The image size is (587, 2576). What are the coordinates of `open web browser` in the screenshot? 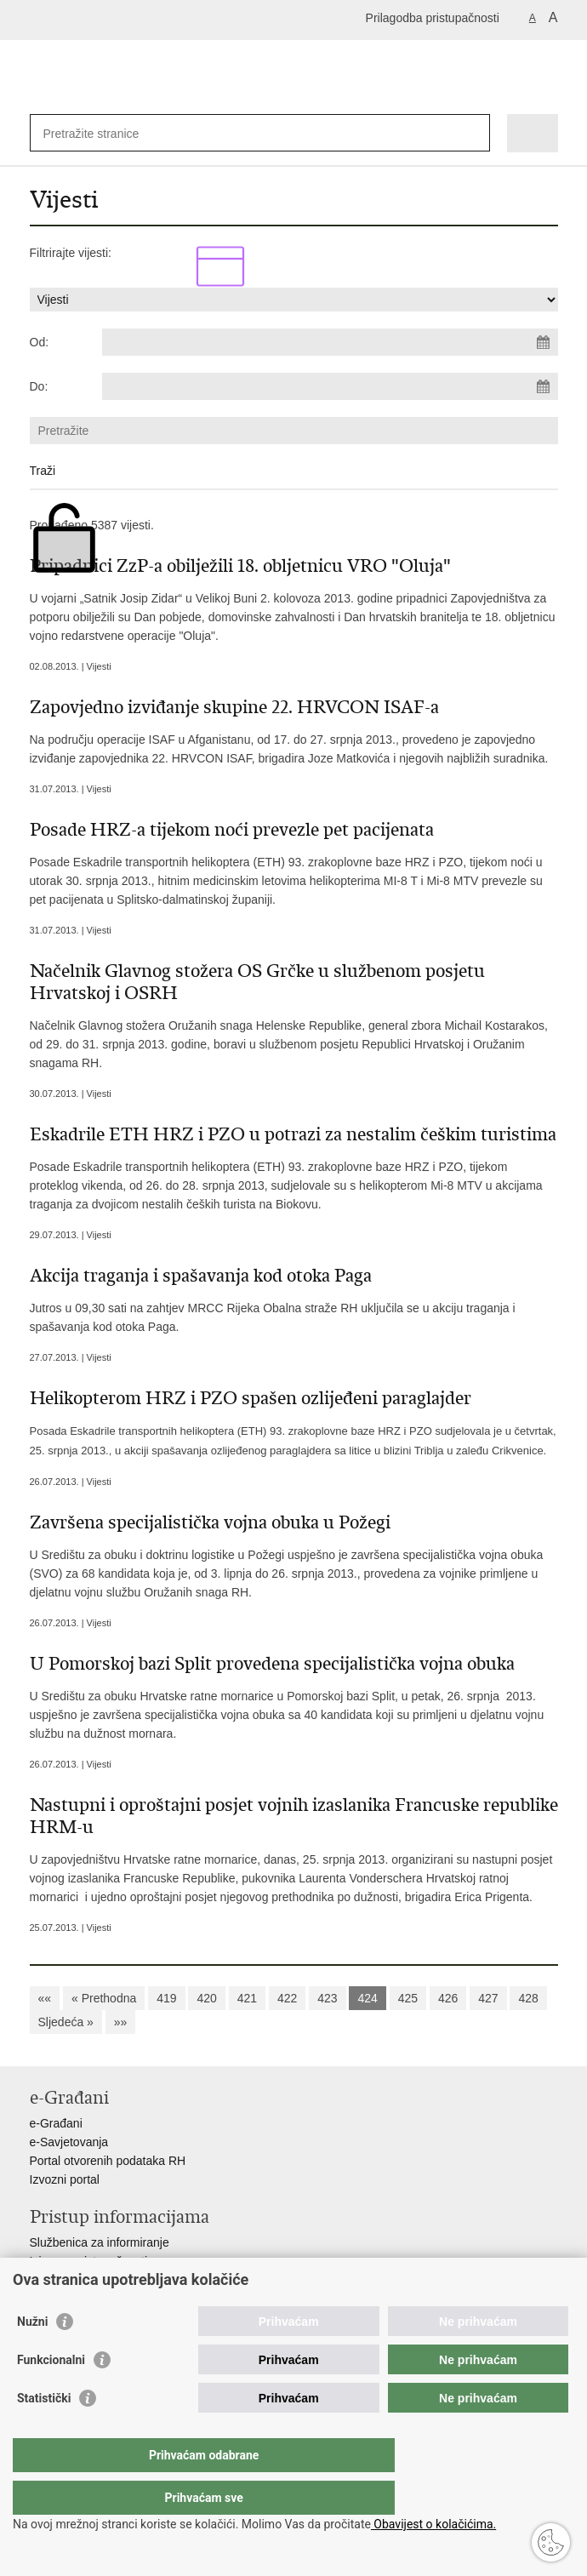 It's located at (220, 266).